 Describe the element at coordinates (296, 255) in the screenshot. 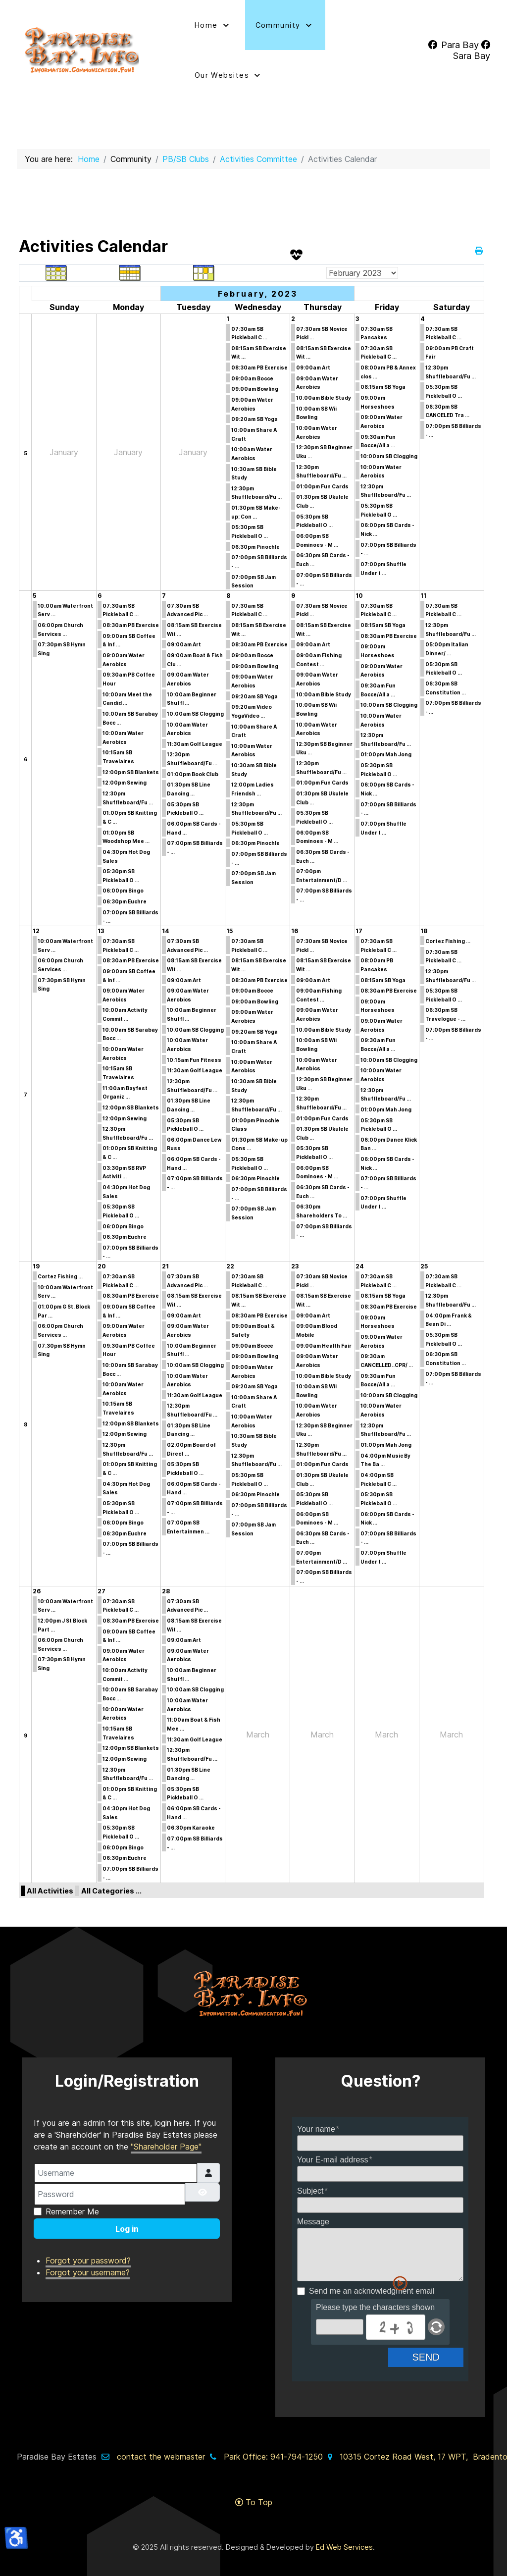

I see `view health or fitness tracking data` at that location.